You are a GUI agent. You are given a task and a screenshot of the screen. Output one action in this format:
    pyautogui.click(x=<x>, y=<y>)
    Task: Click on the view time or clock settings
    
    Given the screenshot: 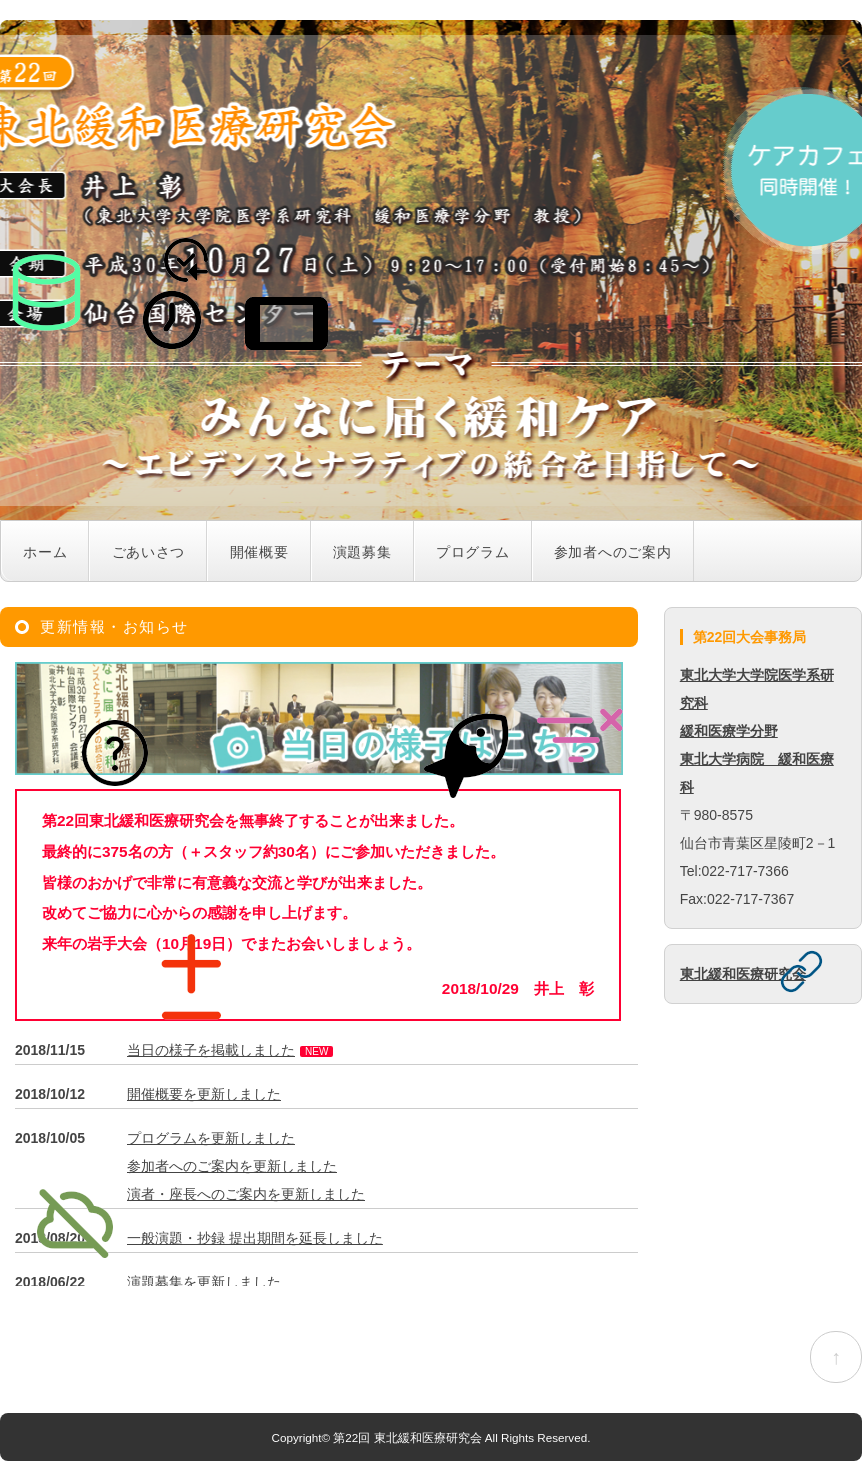 What is the action you would take?
    pyautogui.click(x=172, y=320)
    